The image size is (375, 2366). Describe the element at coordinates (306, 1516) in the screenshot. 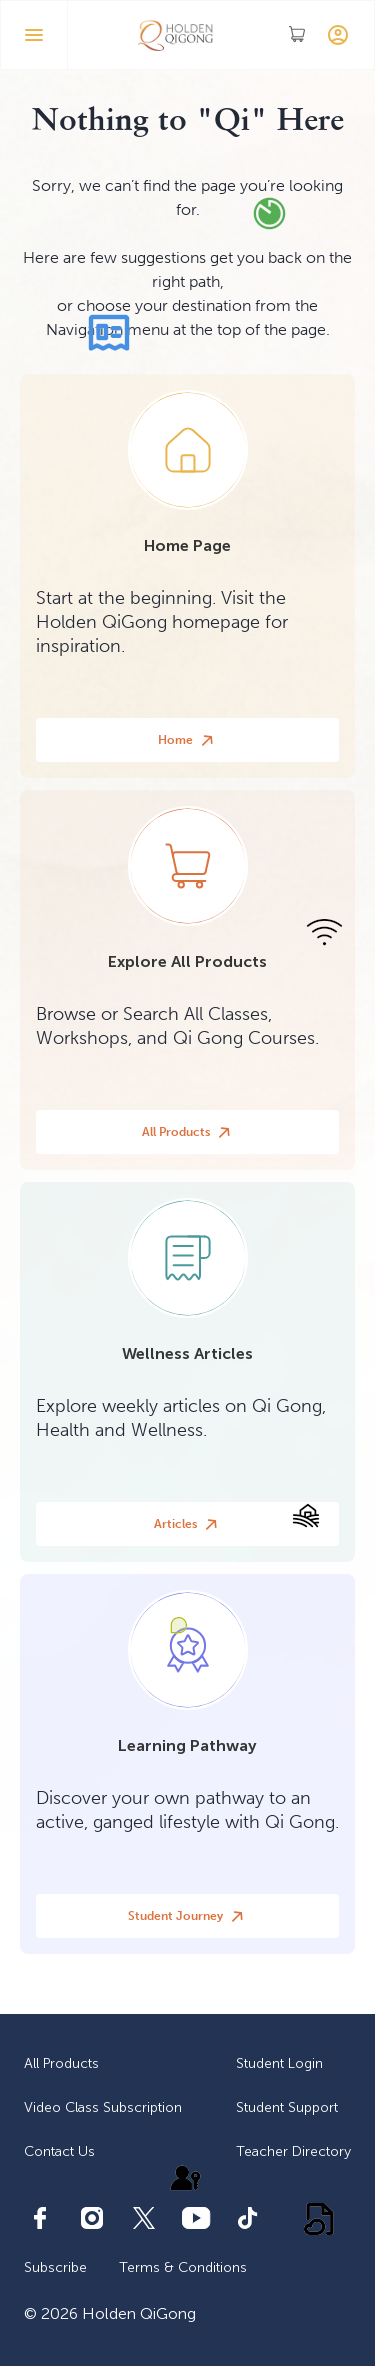

I see `access farm or agricultural features` at that location.